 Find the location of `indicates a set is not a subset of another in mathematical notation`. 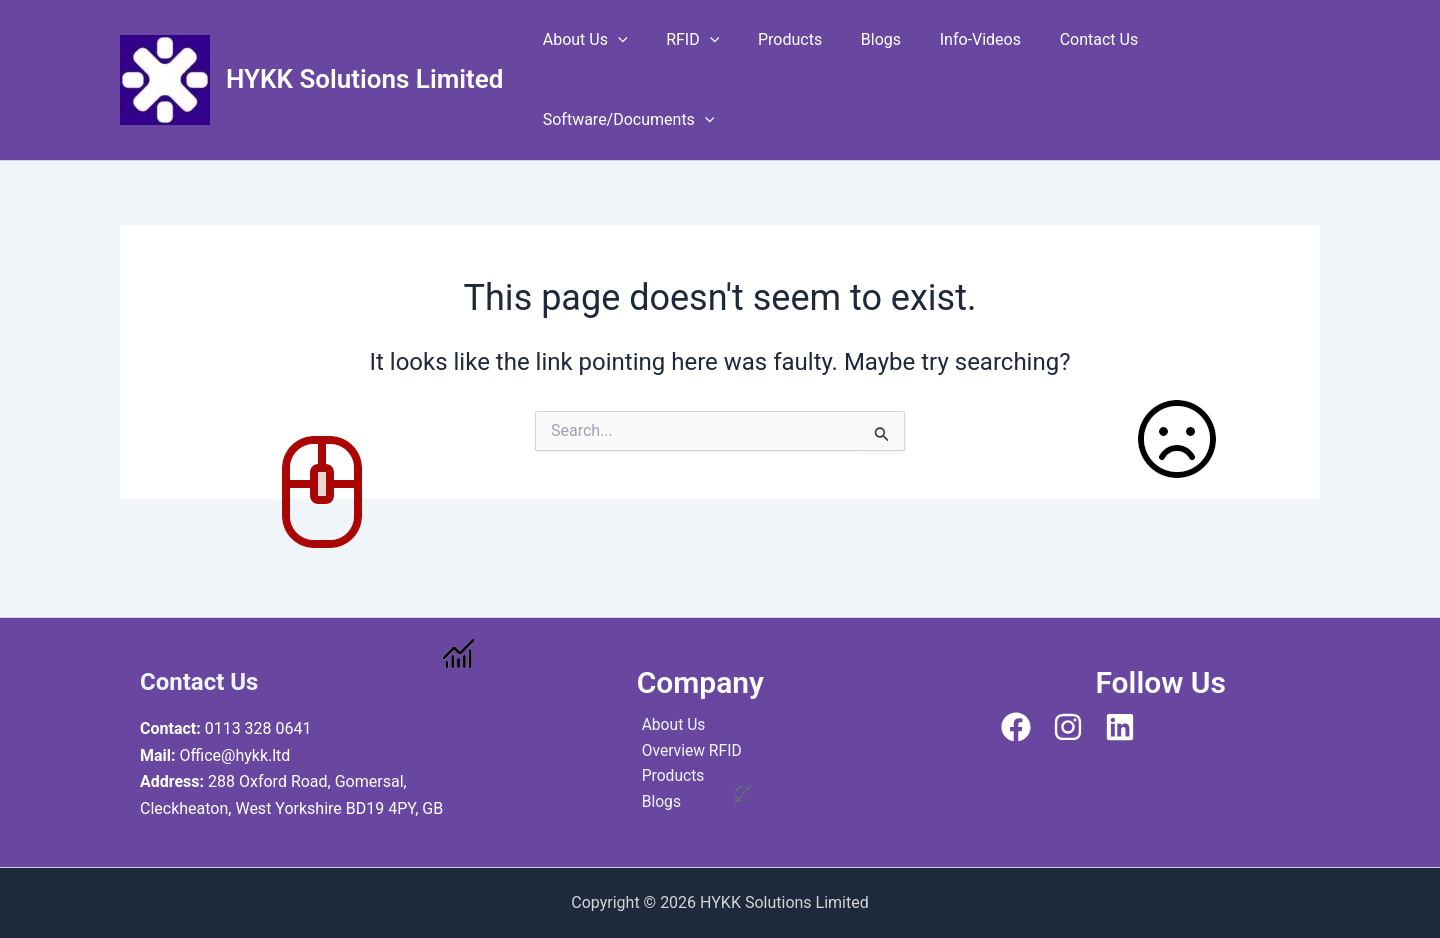

indicates a set is not a subset of another in mathematical notation is located at coordinates (743, 794).